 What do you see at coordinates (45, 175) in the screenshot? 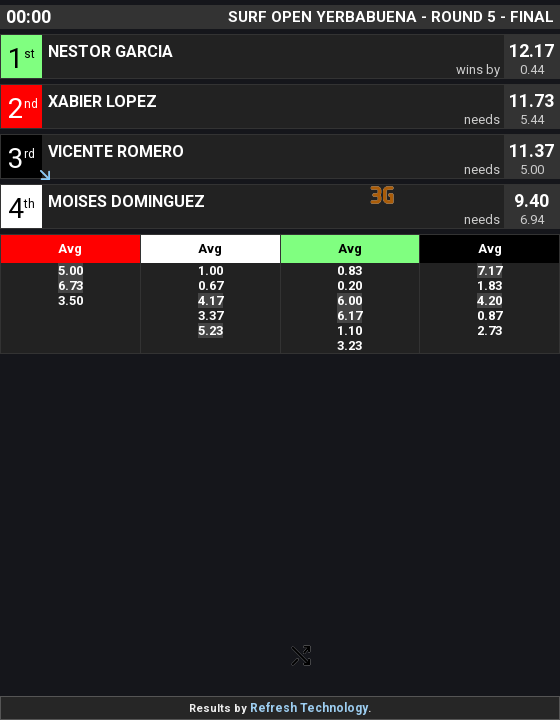
I see `navigate to the next item diagonally` at bounding box center [45, 175].